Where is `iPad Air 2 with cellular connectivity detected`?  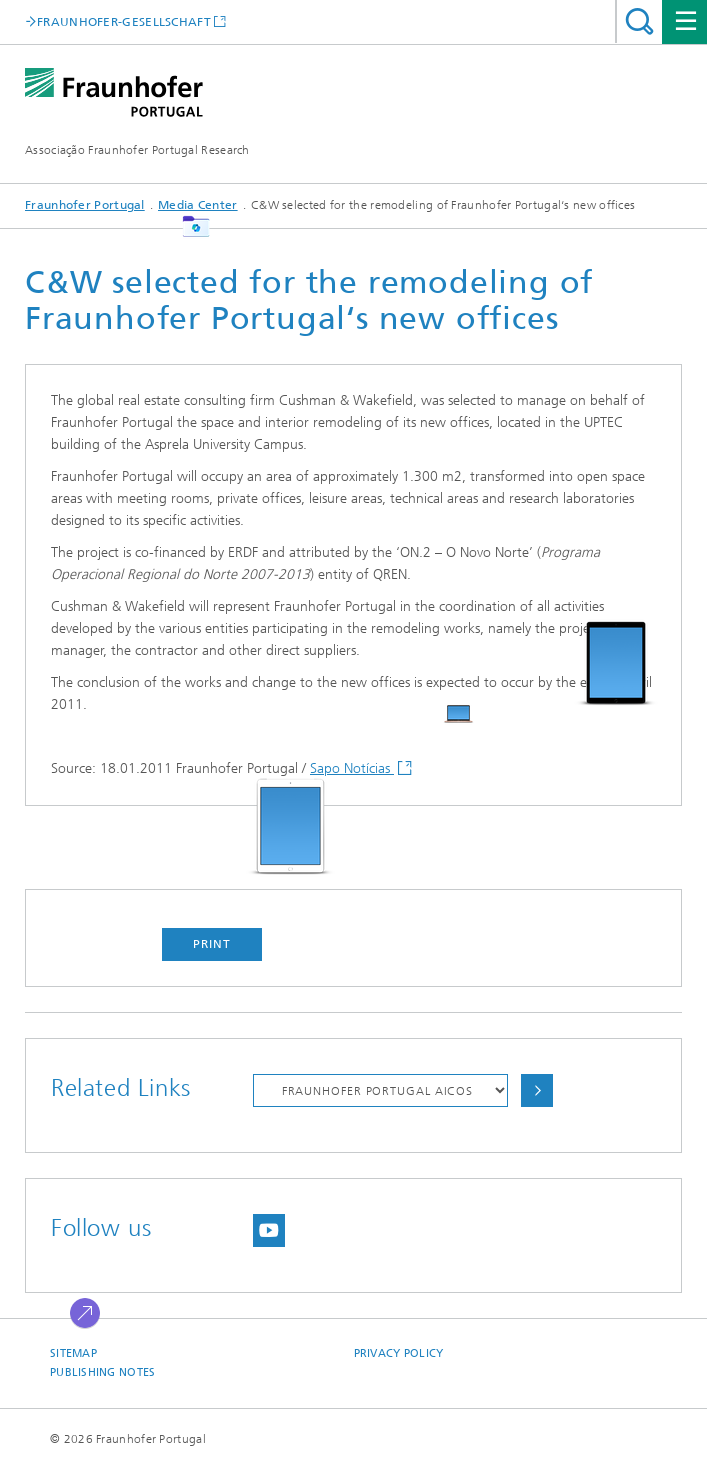
iPad Air 2 with cellular connectivity detected is located at coordinates (290, 825).